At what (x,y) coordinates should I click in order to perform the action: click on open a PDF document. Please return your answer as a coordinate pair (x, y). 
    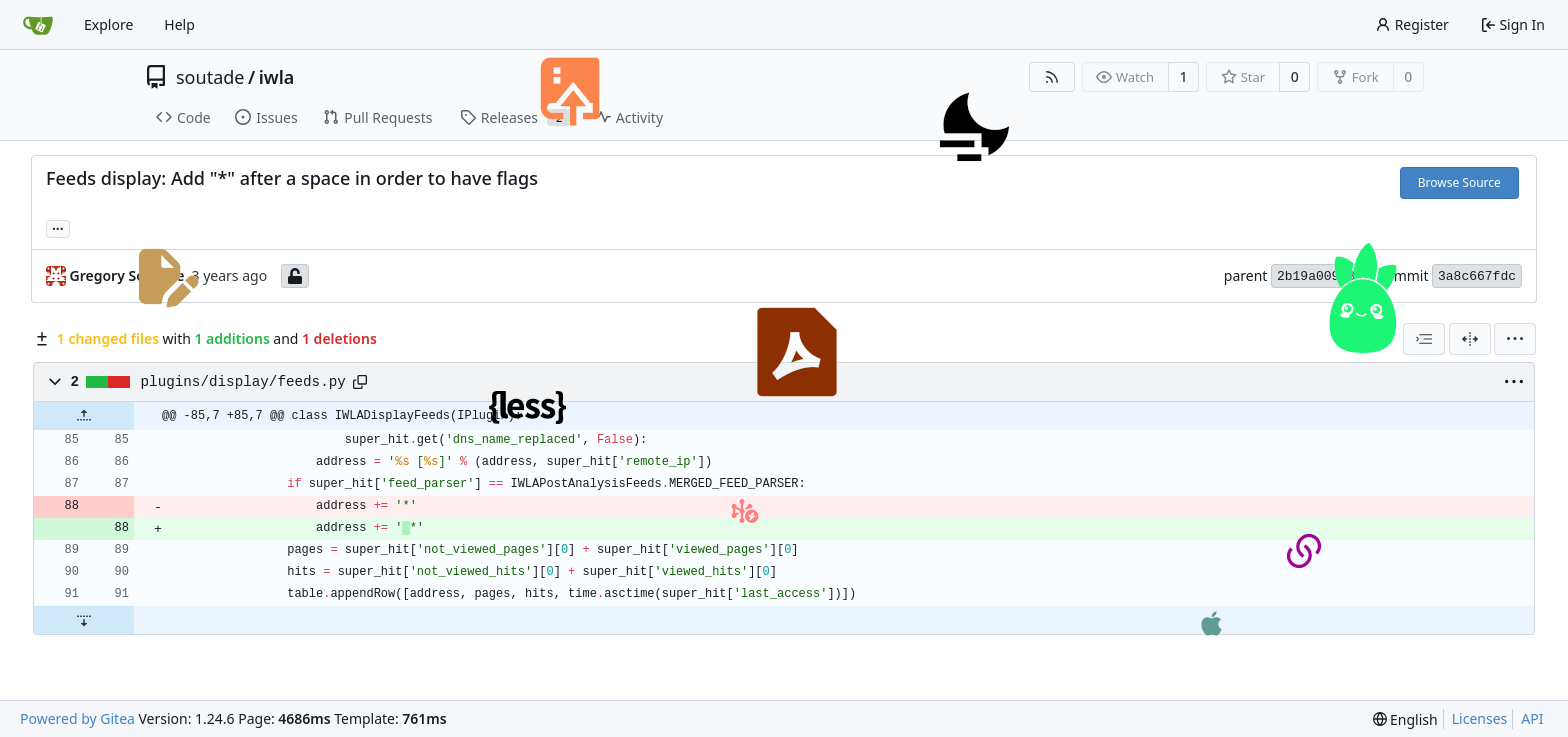
    Looking at the image, I should click on (797, 352).